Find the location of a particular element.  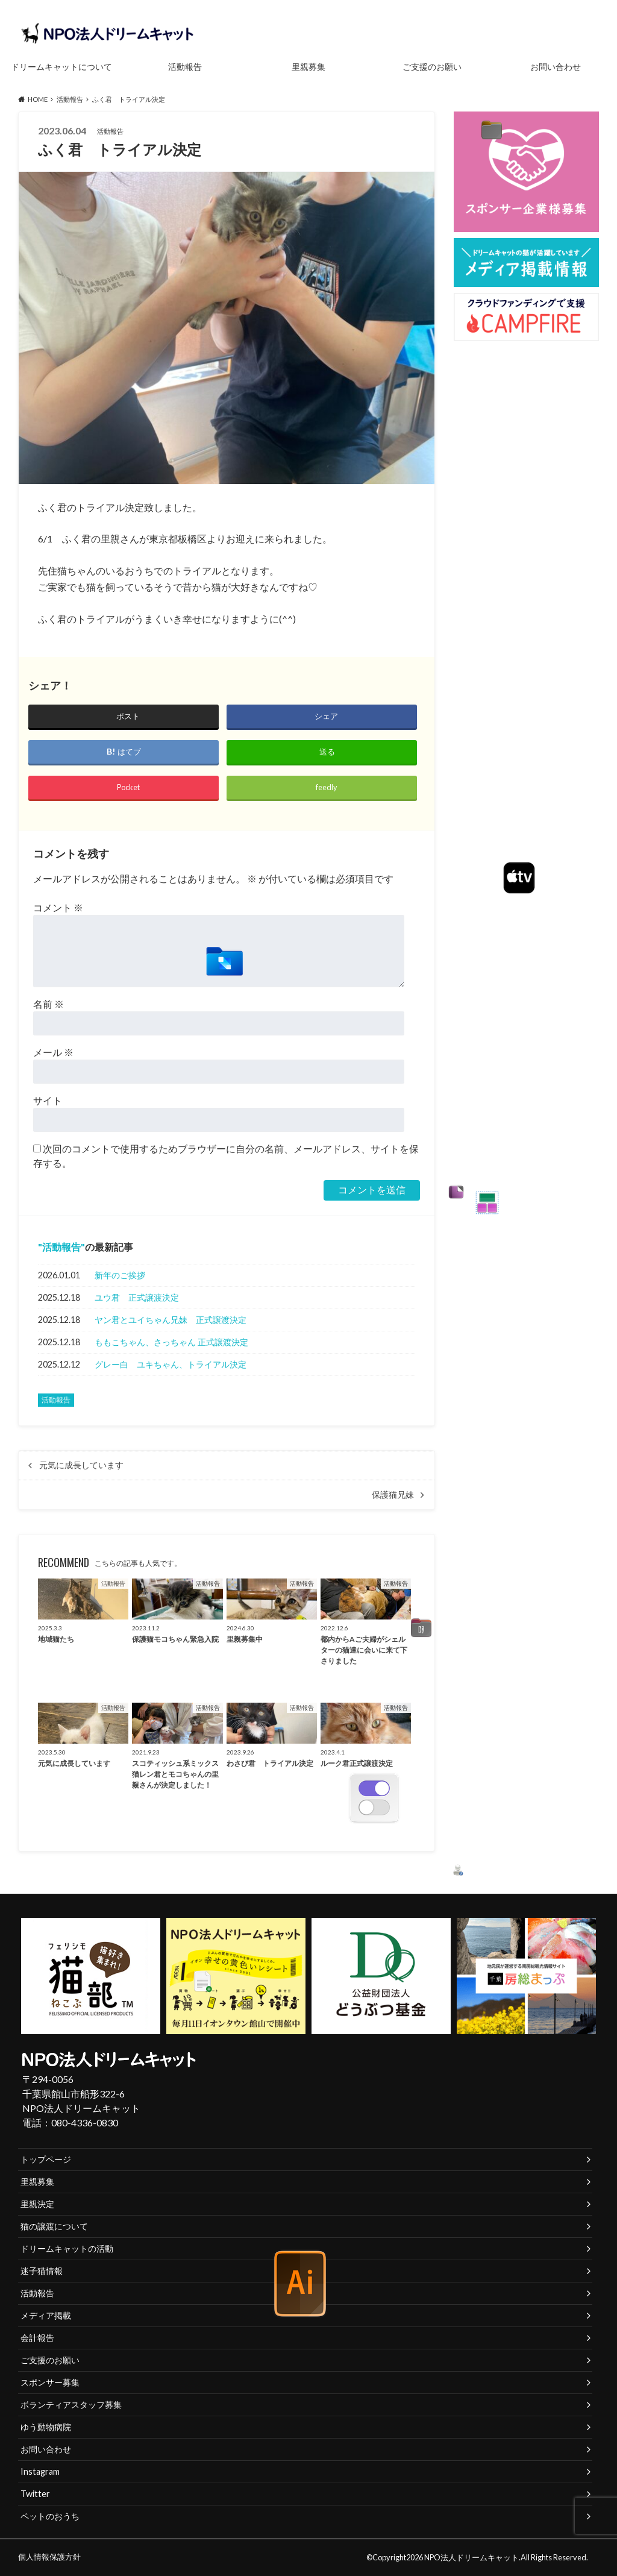

access Apple TV app or device is located at coordinates (519, 878).